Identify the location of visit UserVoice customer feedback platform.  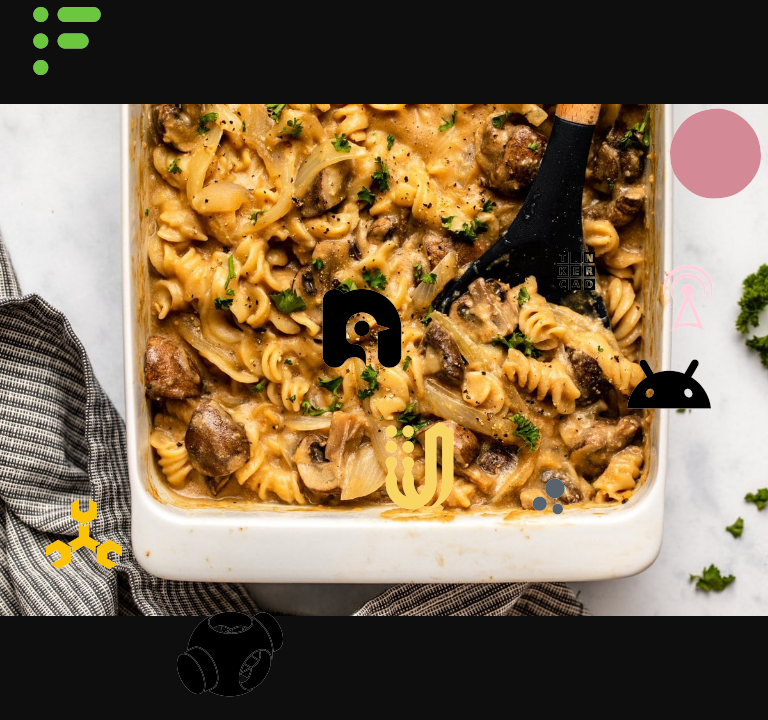
(419, 465).